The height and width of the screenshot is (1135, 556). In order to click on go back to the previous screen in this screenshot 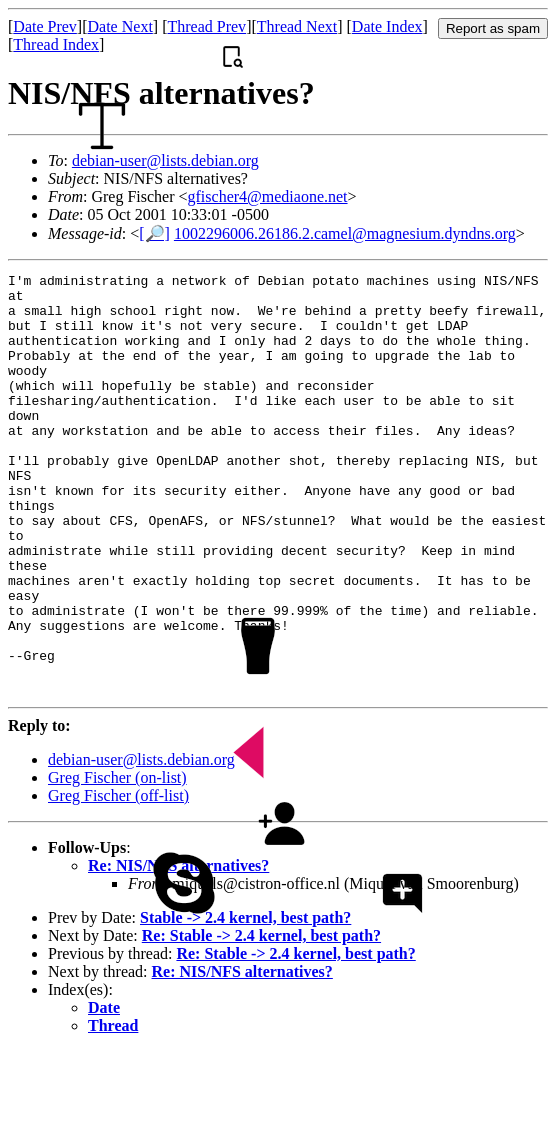, I will do `click(248, 752)`.